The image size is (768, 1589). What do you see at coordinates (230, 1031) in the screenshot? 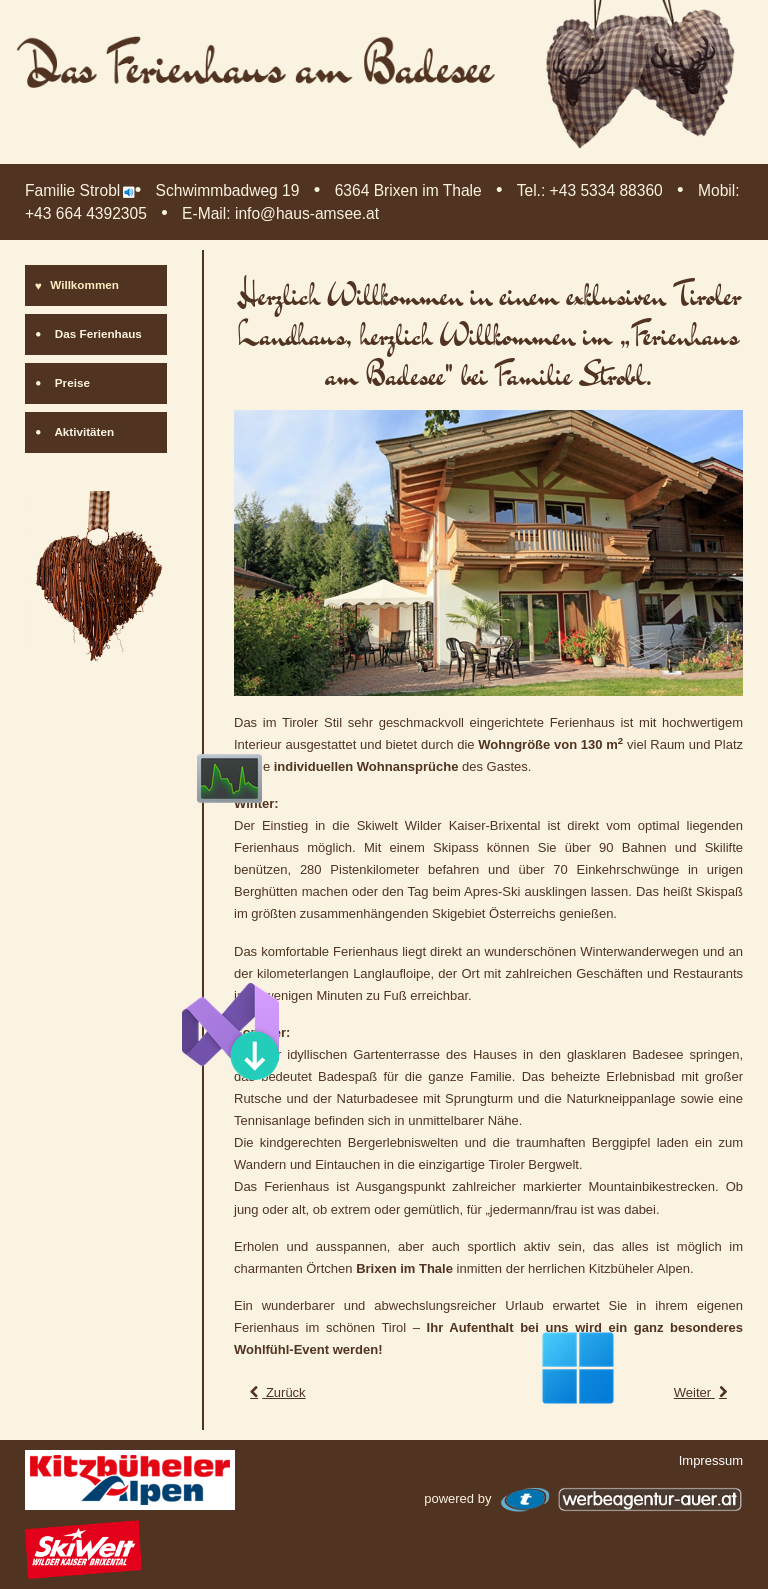
I see `open visual studio installer` at bounding box center [230, 1031].